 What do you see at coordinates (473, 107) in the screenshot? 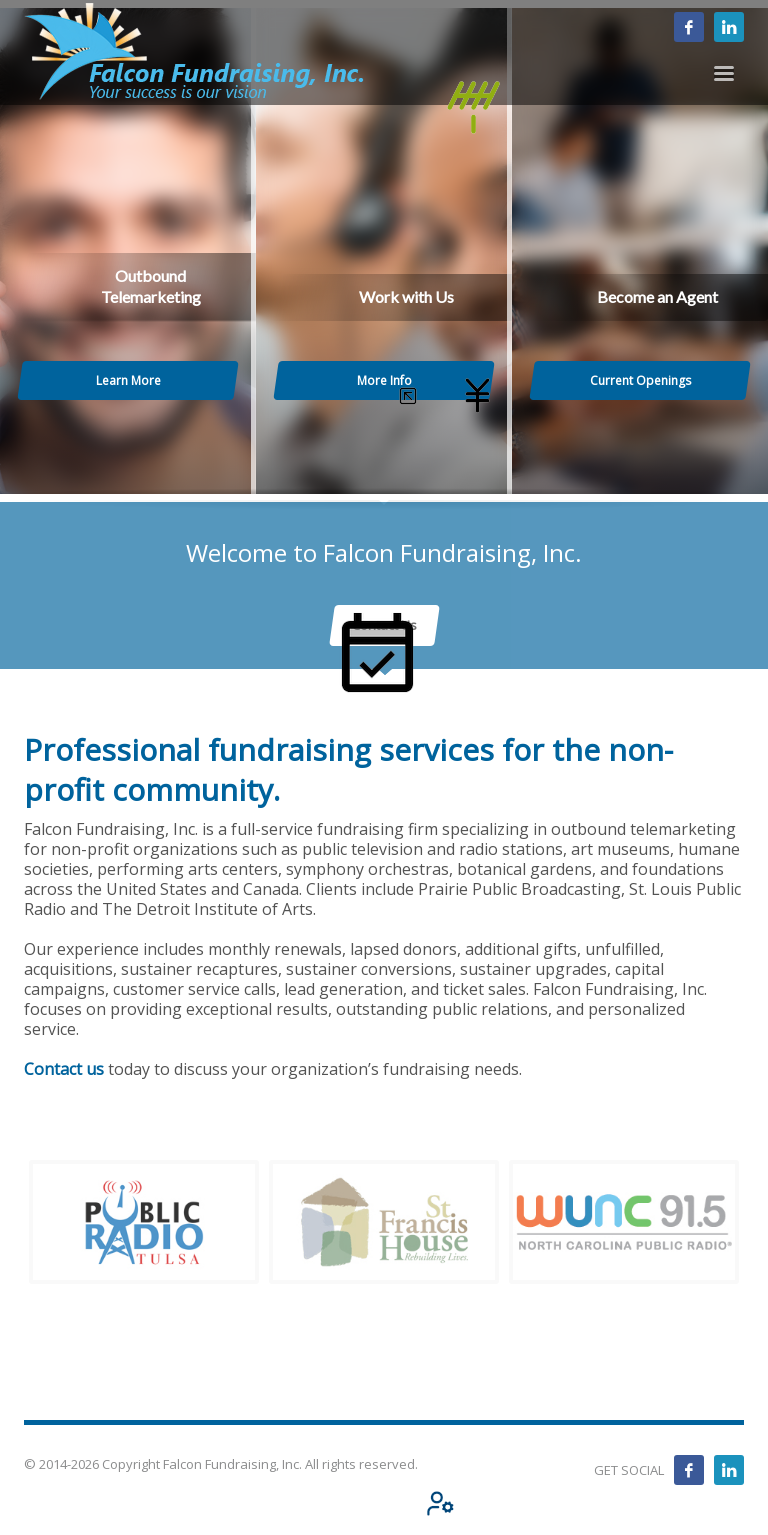
I see `indicates wireless signal or broadcast status` at bounding box center [473, 107].